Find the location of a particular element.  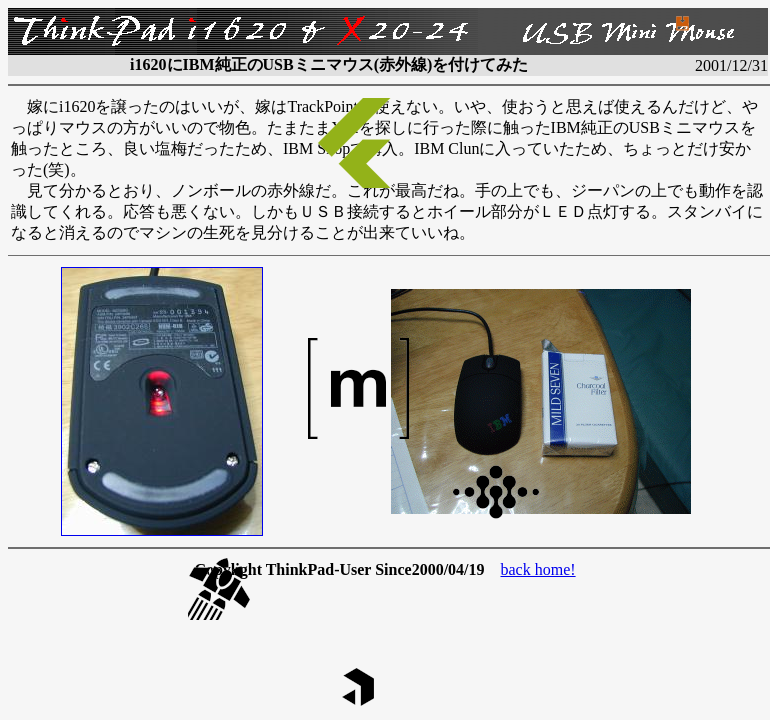

open Wwise audio middleware application is located at coordinates (496, 492).